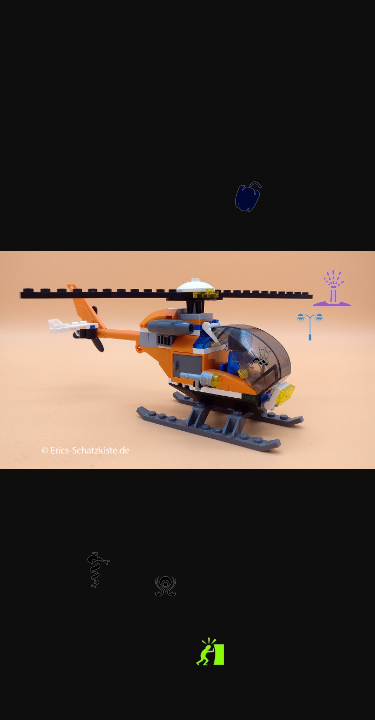 This screenshot has height=720, width=375. I want to click on browse traditional or folk music instruments, so click(260, 357).